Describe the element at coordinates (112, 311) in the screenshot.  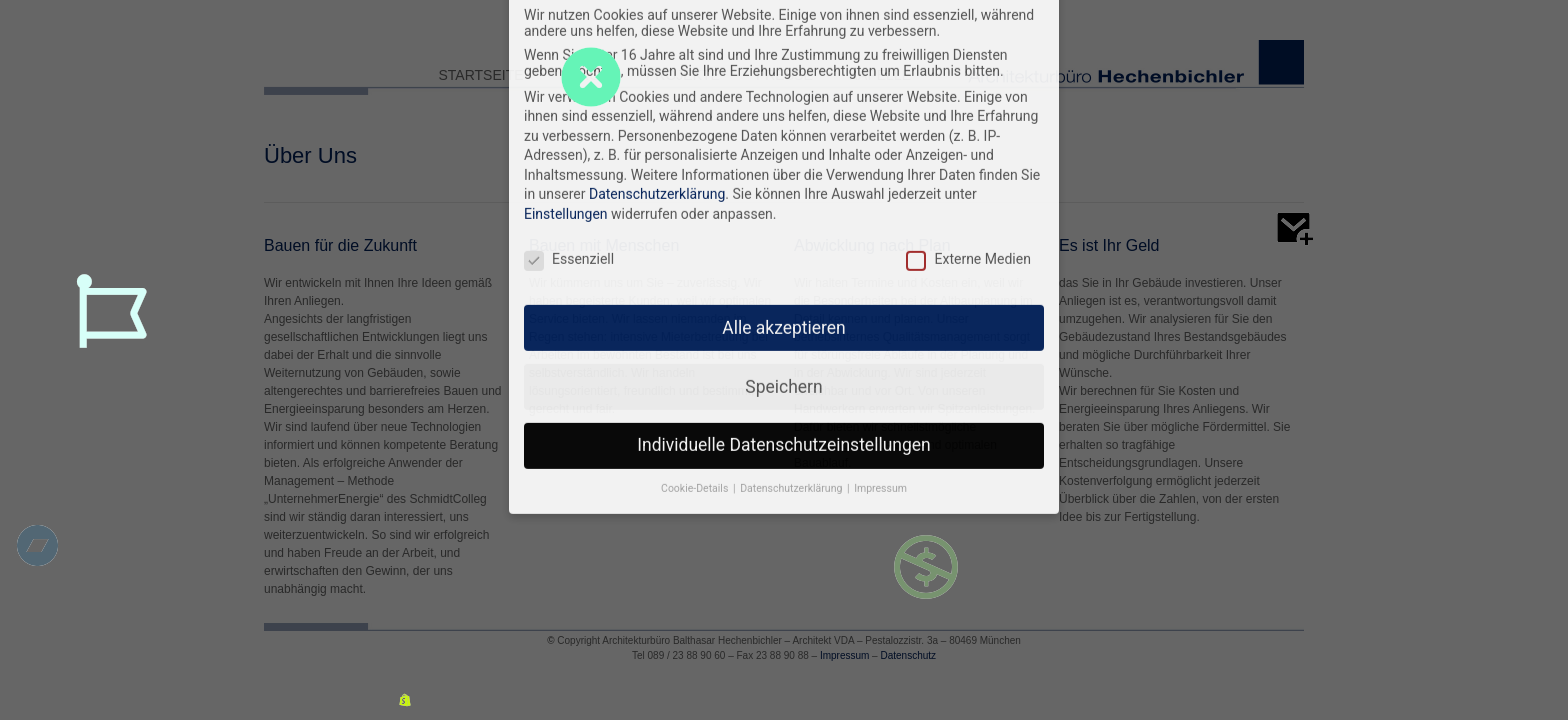
I see `flag or bookmark an item` at that location.